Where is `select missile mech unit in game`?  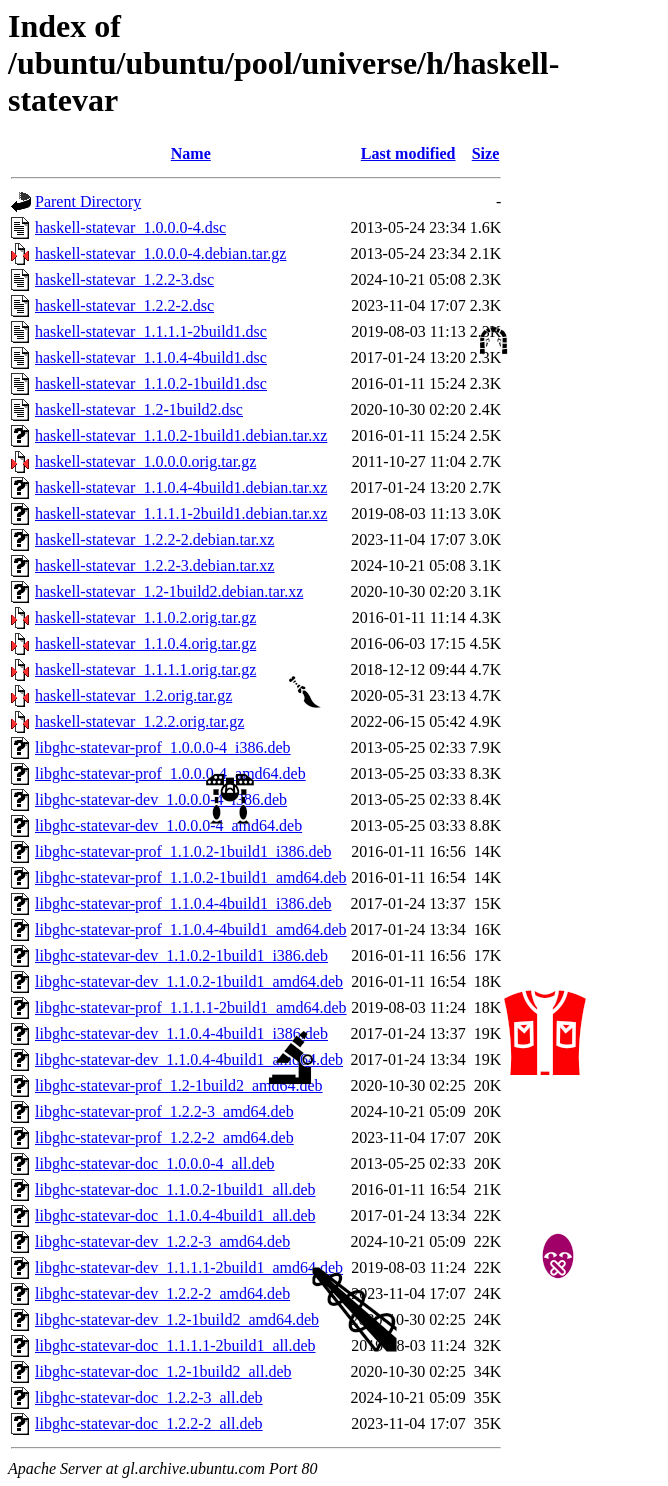 select missile mech unit in game is located at coordinates (230, 799).